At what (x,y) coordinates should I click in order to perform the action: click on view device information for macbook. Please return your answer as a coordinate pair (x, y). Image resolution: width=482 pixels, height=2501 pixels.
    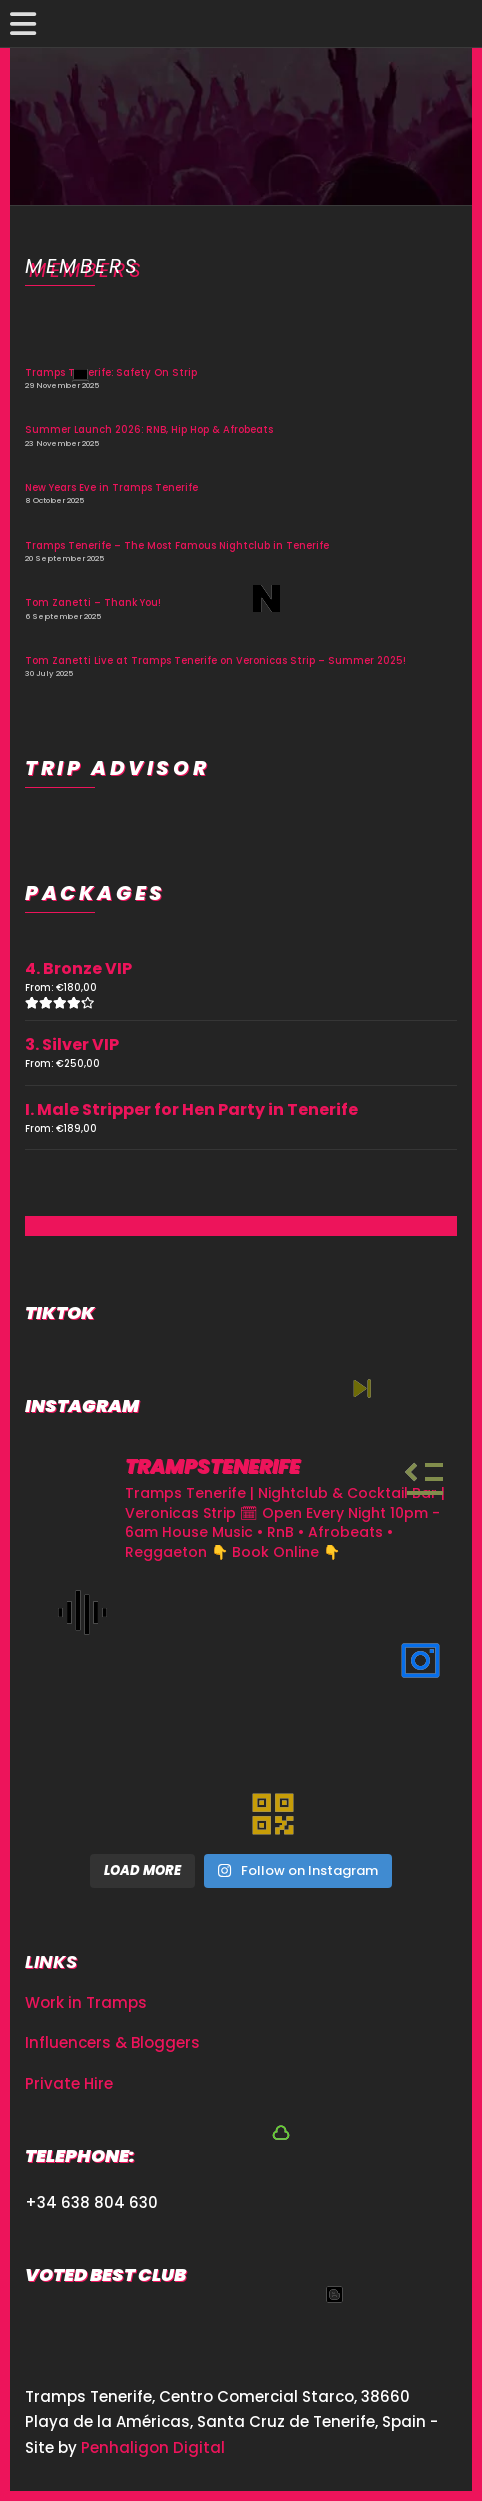
    Looking at the image, I should click on (80, 375).